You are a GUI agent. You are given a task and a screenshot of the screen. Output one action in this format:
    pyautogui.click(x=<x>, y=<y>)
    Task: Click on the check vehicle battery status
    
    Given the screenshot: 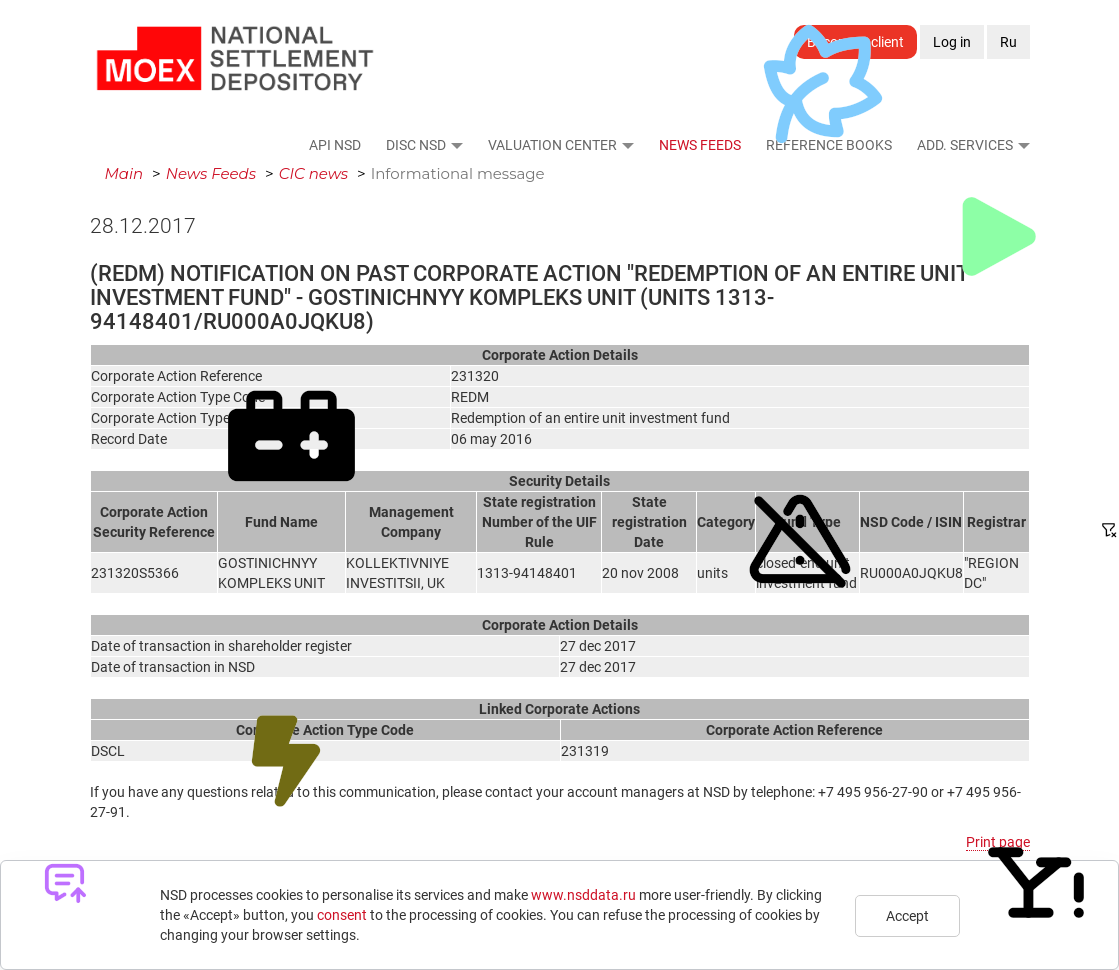 What is the action you would take?
    pyautogui.click(x=291, y=440)
    